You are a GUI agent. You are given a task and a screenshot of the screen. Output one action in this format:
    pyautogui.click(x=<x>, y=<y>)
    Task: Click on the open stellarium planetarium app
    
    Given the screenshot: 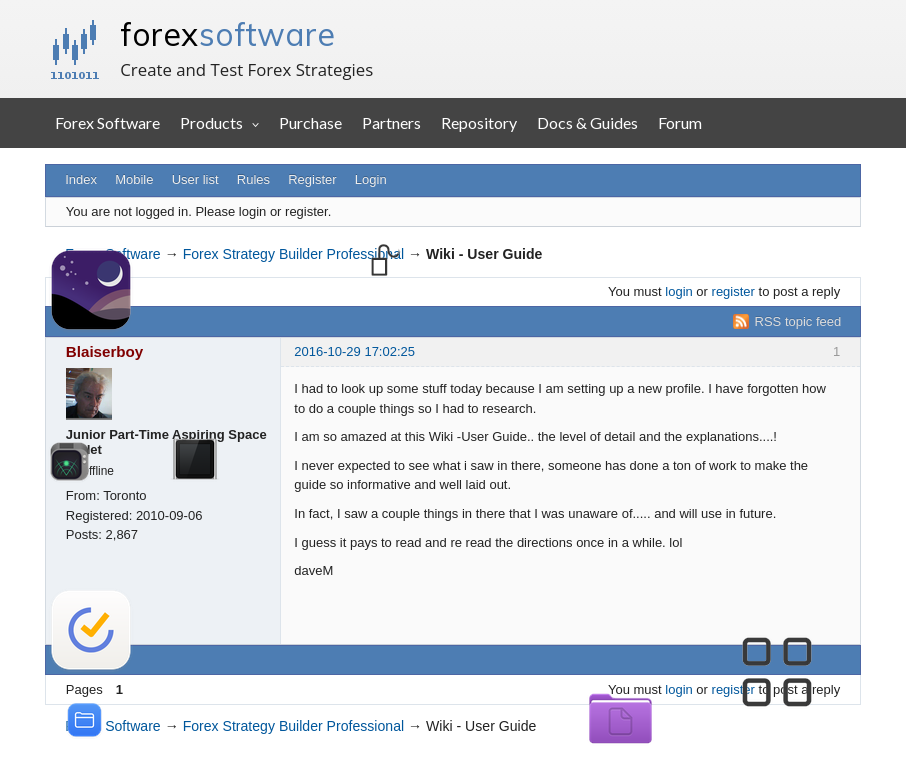 What is the action you would take?
    pyautogui.click(x=91, y=290)
    